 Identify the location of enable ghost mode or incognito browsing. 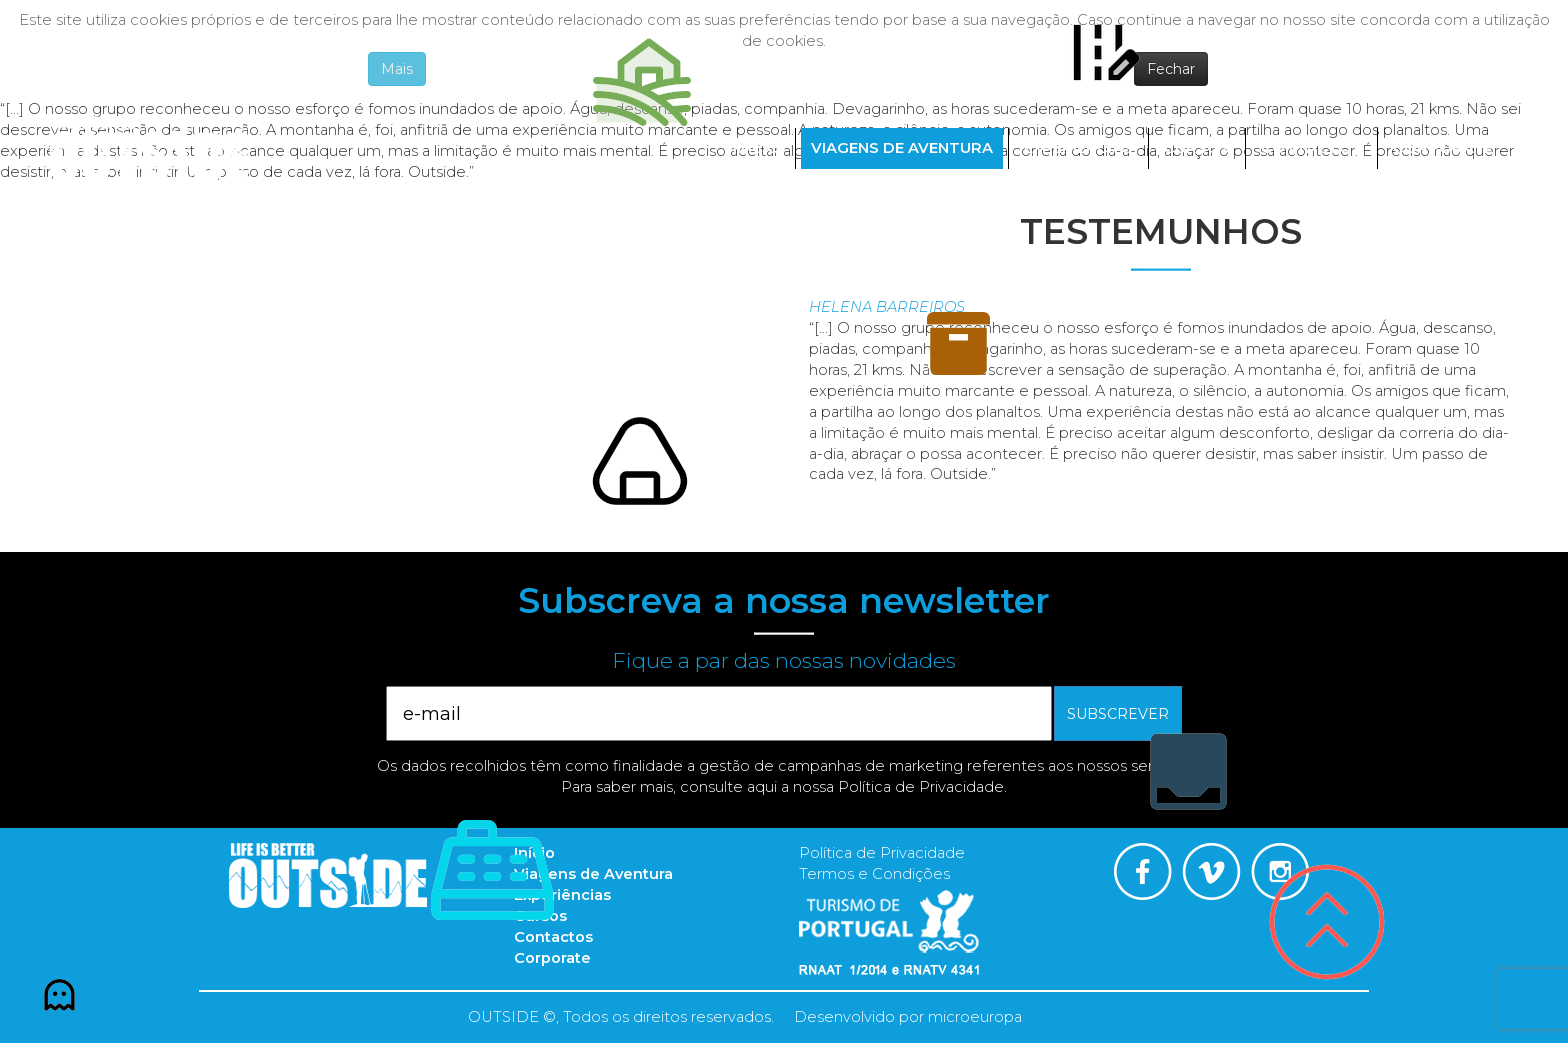
(59, 995).